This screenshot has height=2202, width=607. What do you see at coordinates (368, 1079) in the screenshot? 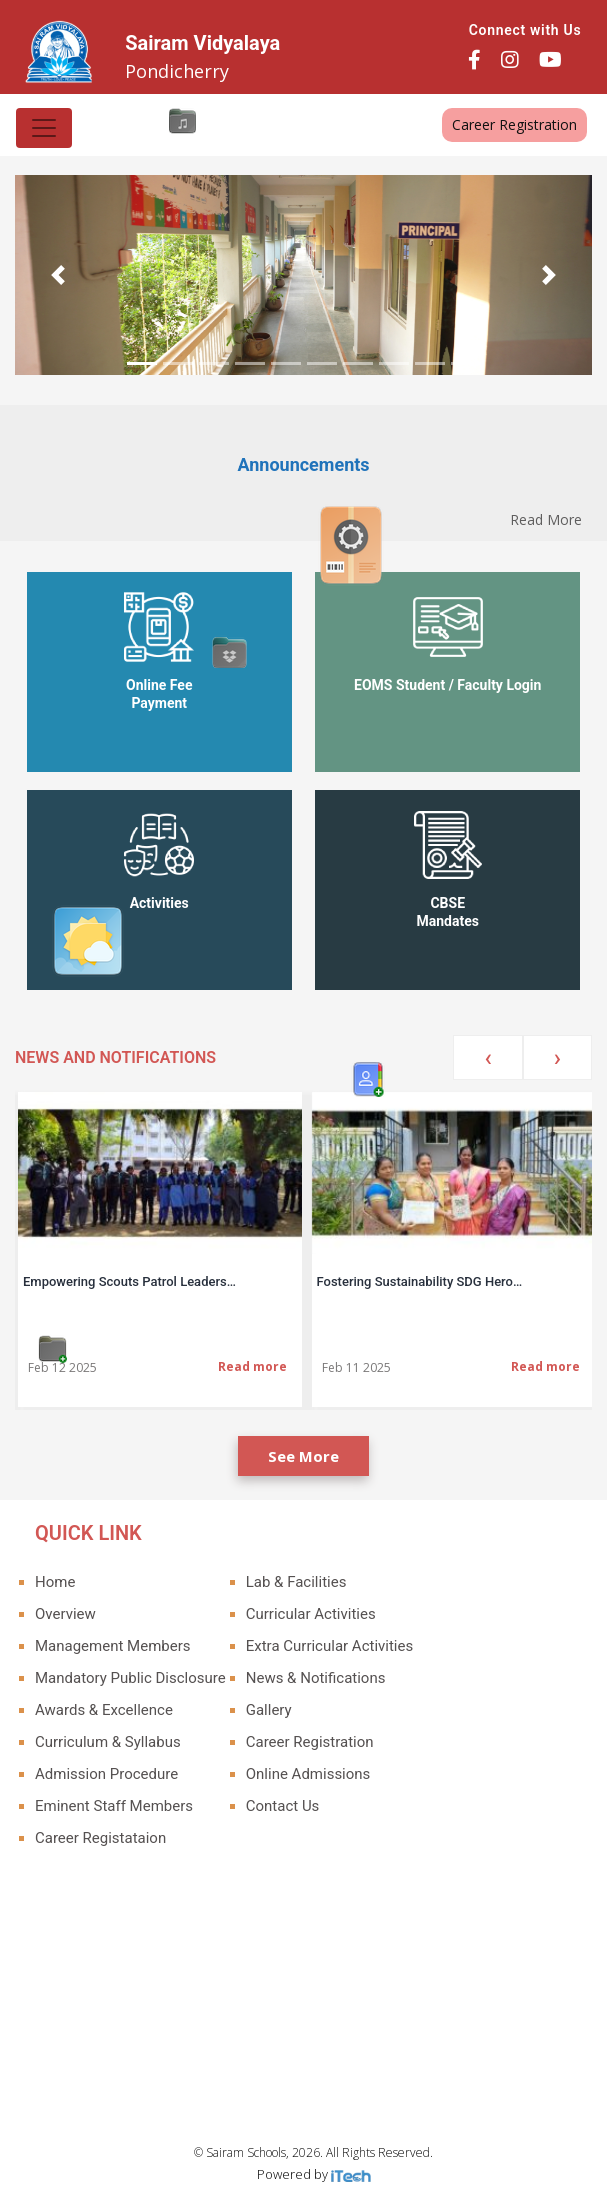
I see `add a new contact` at bounding box center [368, 1079].